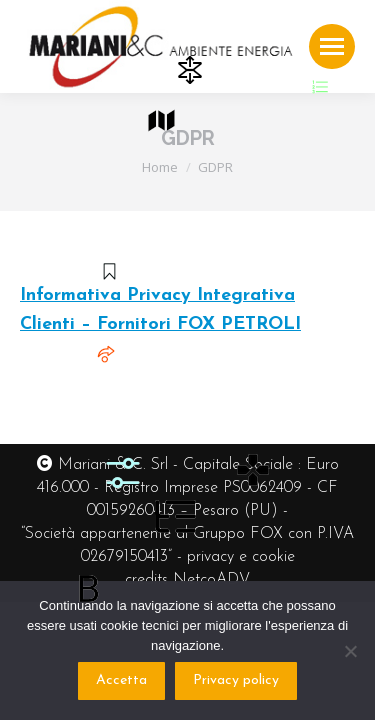 The image size is (375, 720). I want to click on create a numbered list, so click(319, 87).